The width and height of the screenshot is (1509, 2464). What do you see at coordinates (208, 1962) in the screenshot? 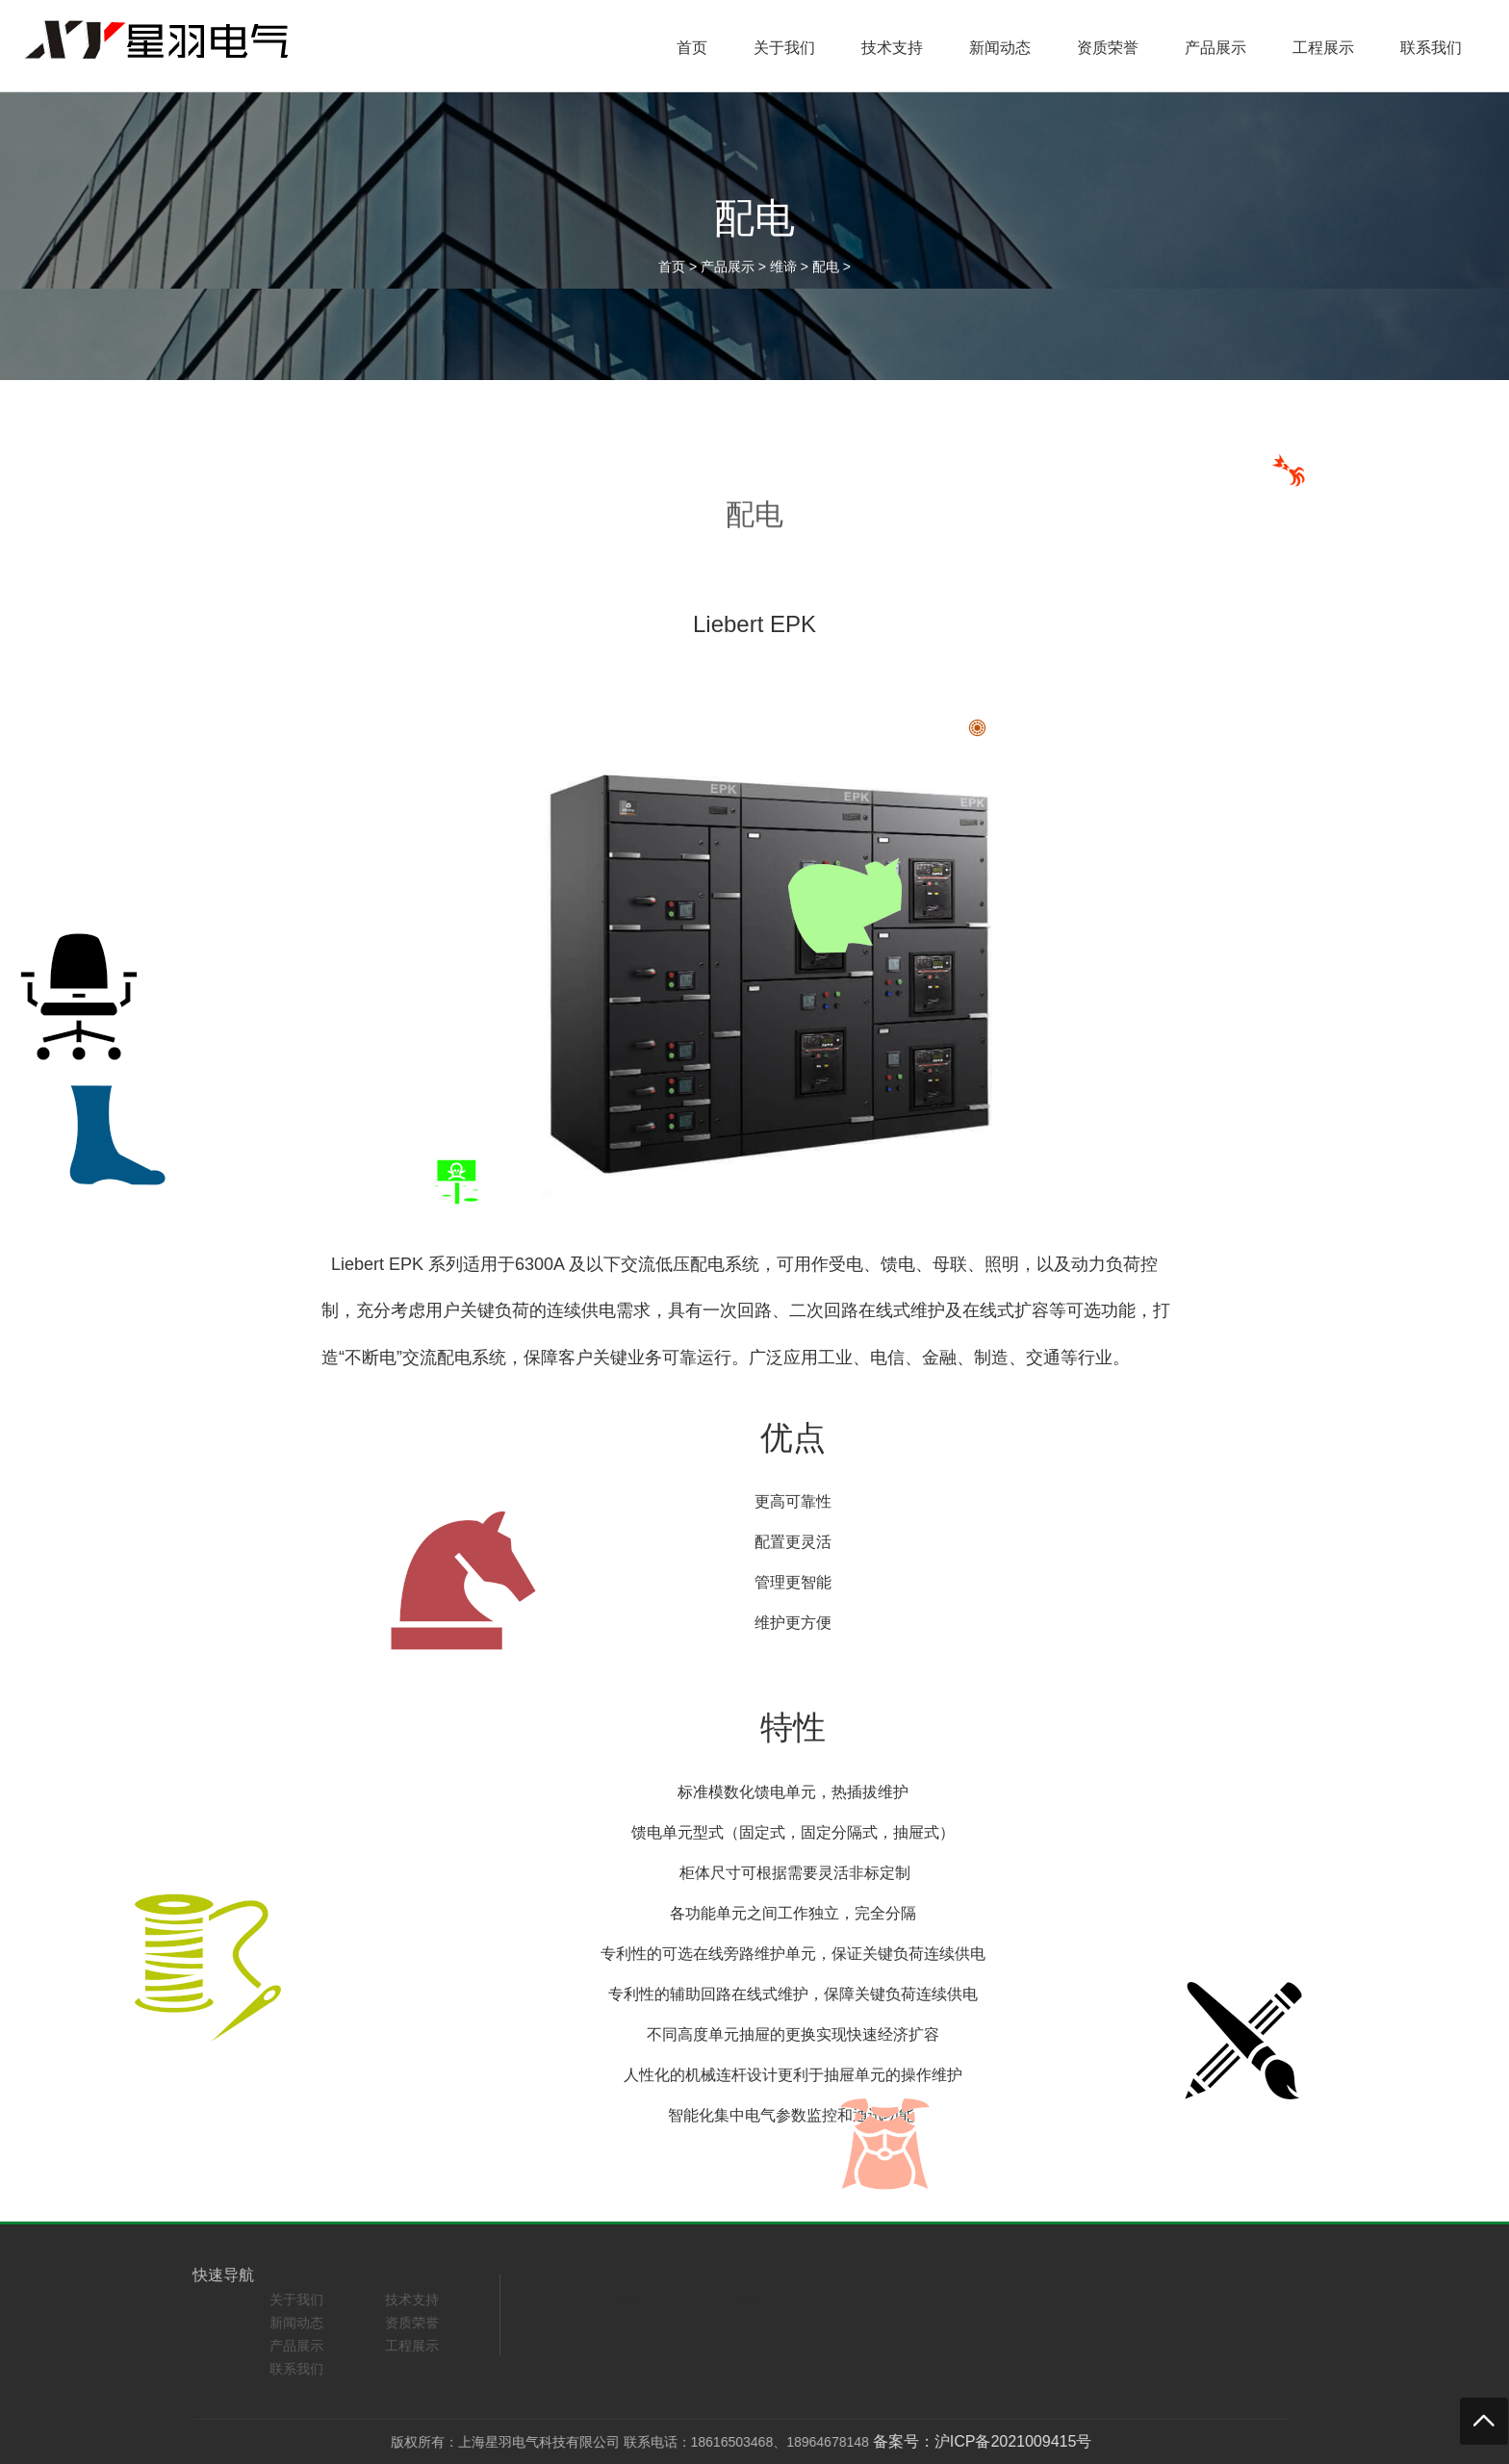
I see `access sewing or crafting tools` at bounding box center [208, 1962].